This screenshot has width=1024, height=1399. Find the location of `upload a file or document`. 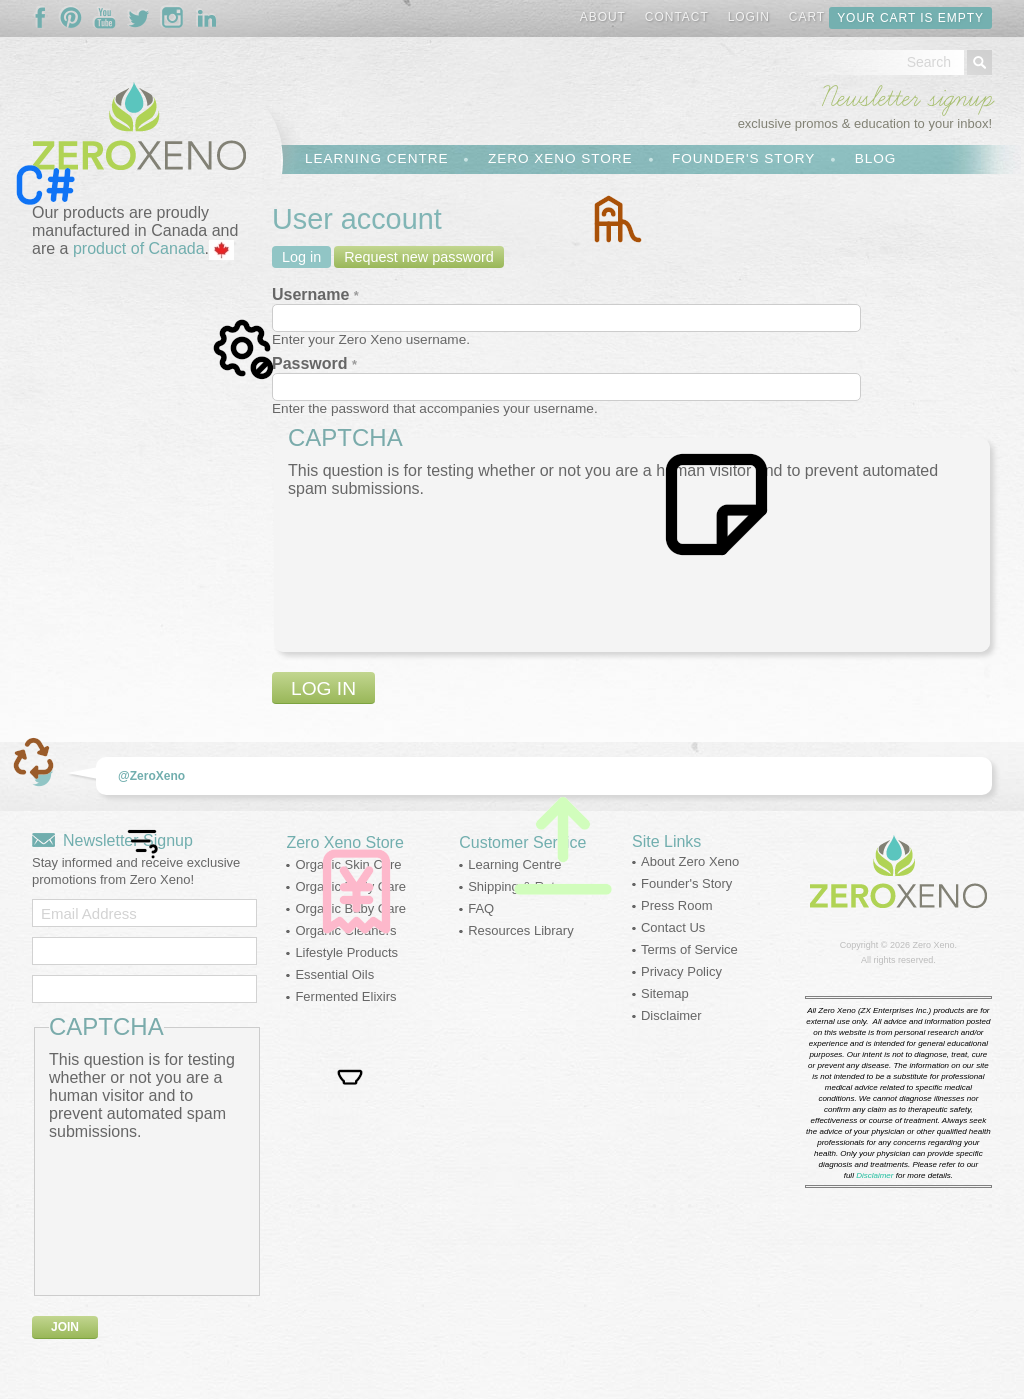

upload a file or document is located at coordinates (563, 846).